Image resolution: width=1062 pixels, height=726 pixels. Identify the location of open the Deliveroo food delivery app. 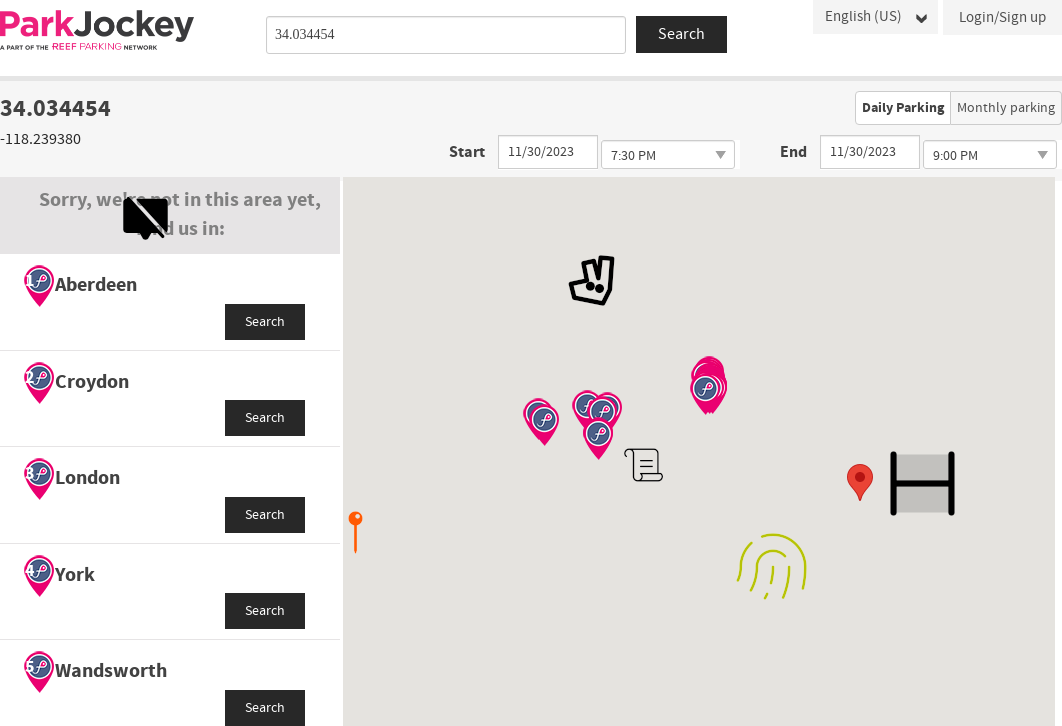
(591, 280).